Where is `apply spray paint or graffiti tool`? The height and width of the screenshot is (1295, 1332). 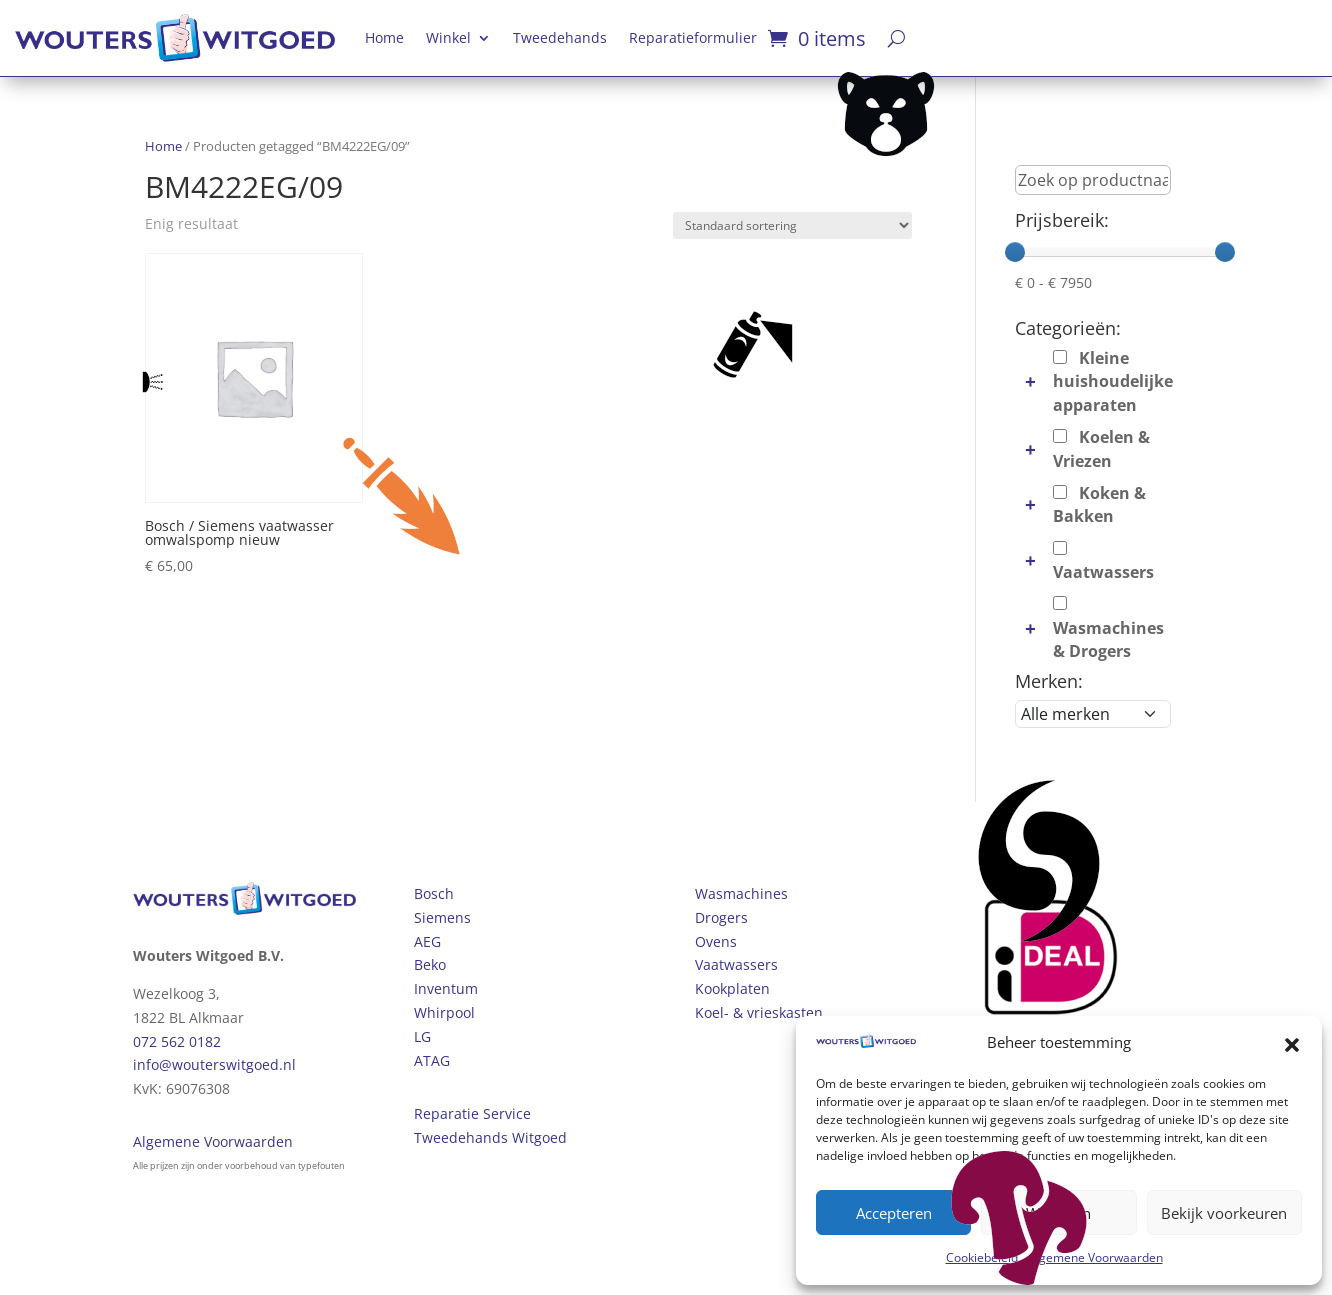
apply spray paint or graffiti tool is located at coordinates (752, 346).